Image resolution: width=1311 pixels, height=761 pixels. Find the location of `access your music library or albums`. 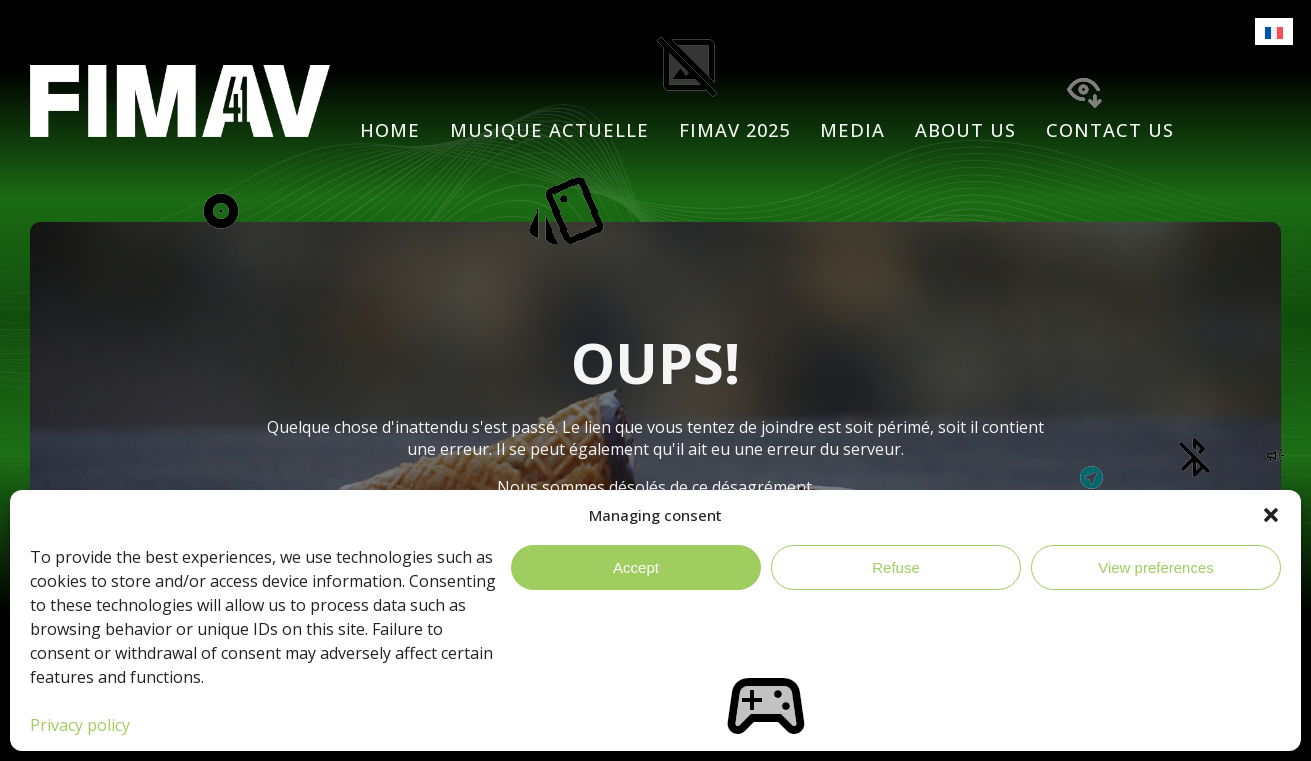

access your music library or albums is located at coordinates (221, 211).